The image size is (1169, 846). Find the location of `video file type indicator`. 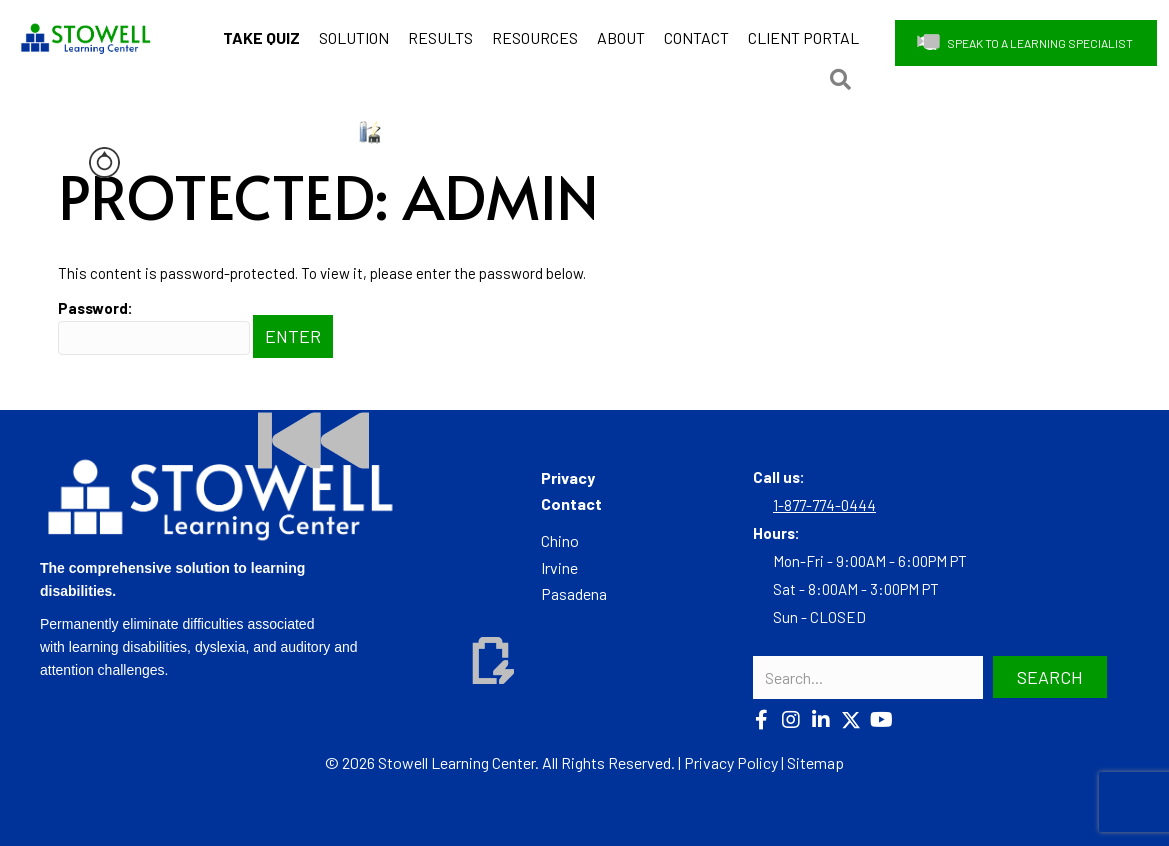

video file type indicator is located at coordinates (928, 40).